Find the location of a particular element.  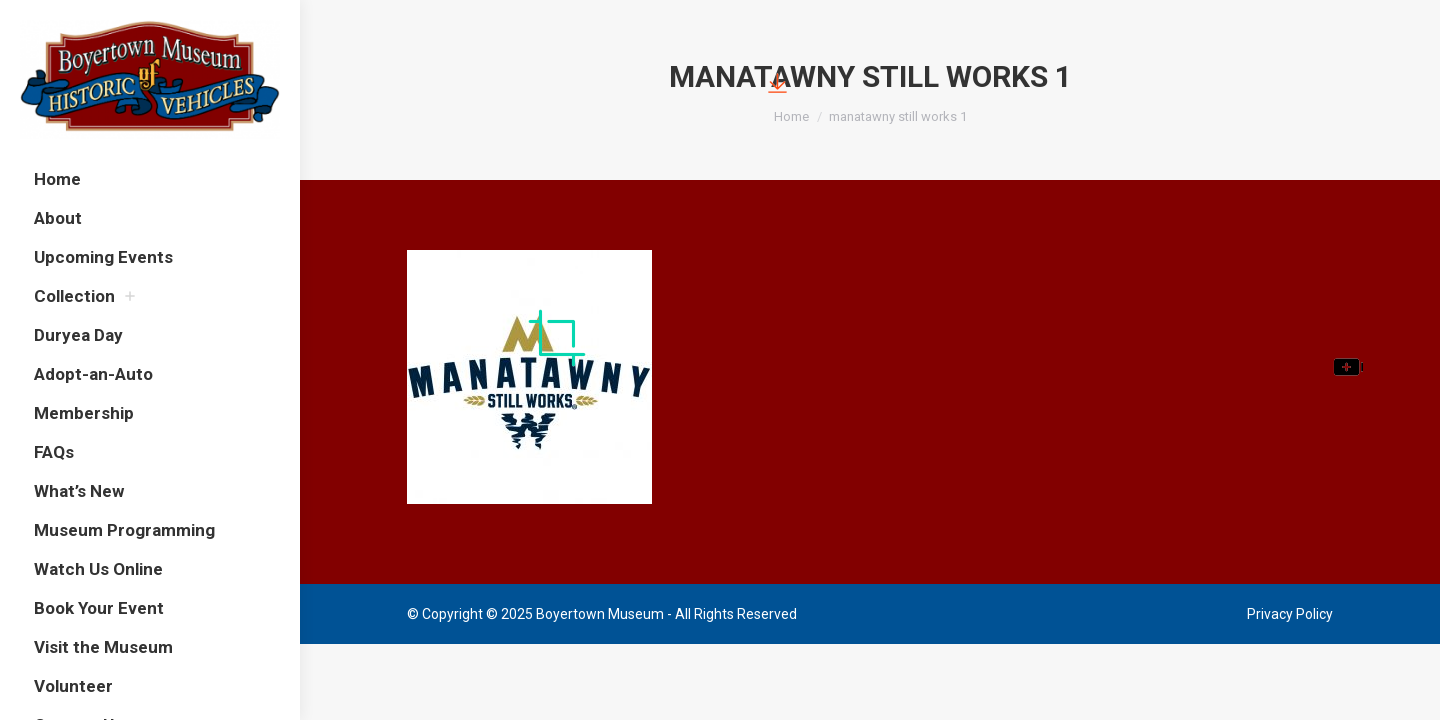

add or extend battery life is located at coordinates (1348, 367).